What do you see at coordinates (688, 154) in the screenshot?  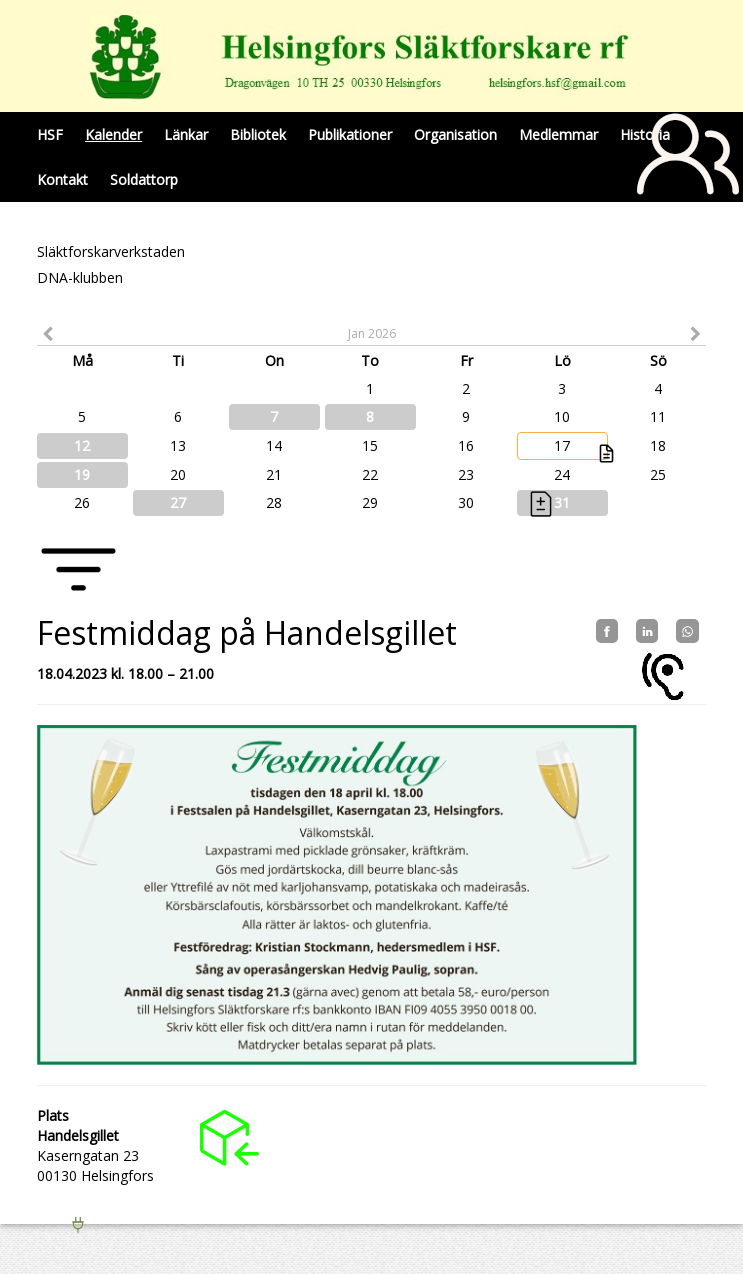 I see `view team members or collaborators` at bounding box center [688, 154].